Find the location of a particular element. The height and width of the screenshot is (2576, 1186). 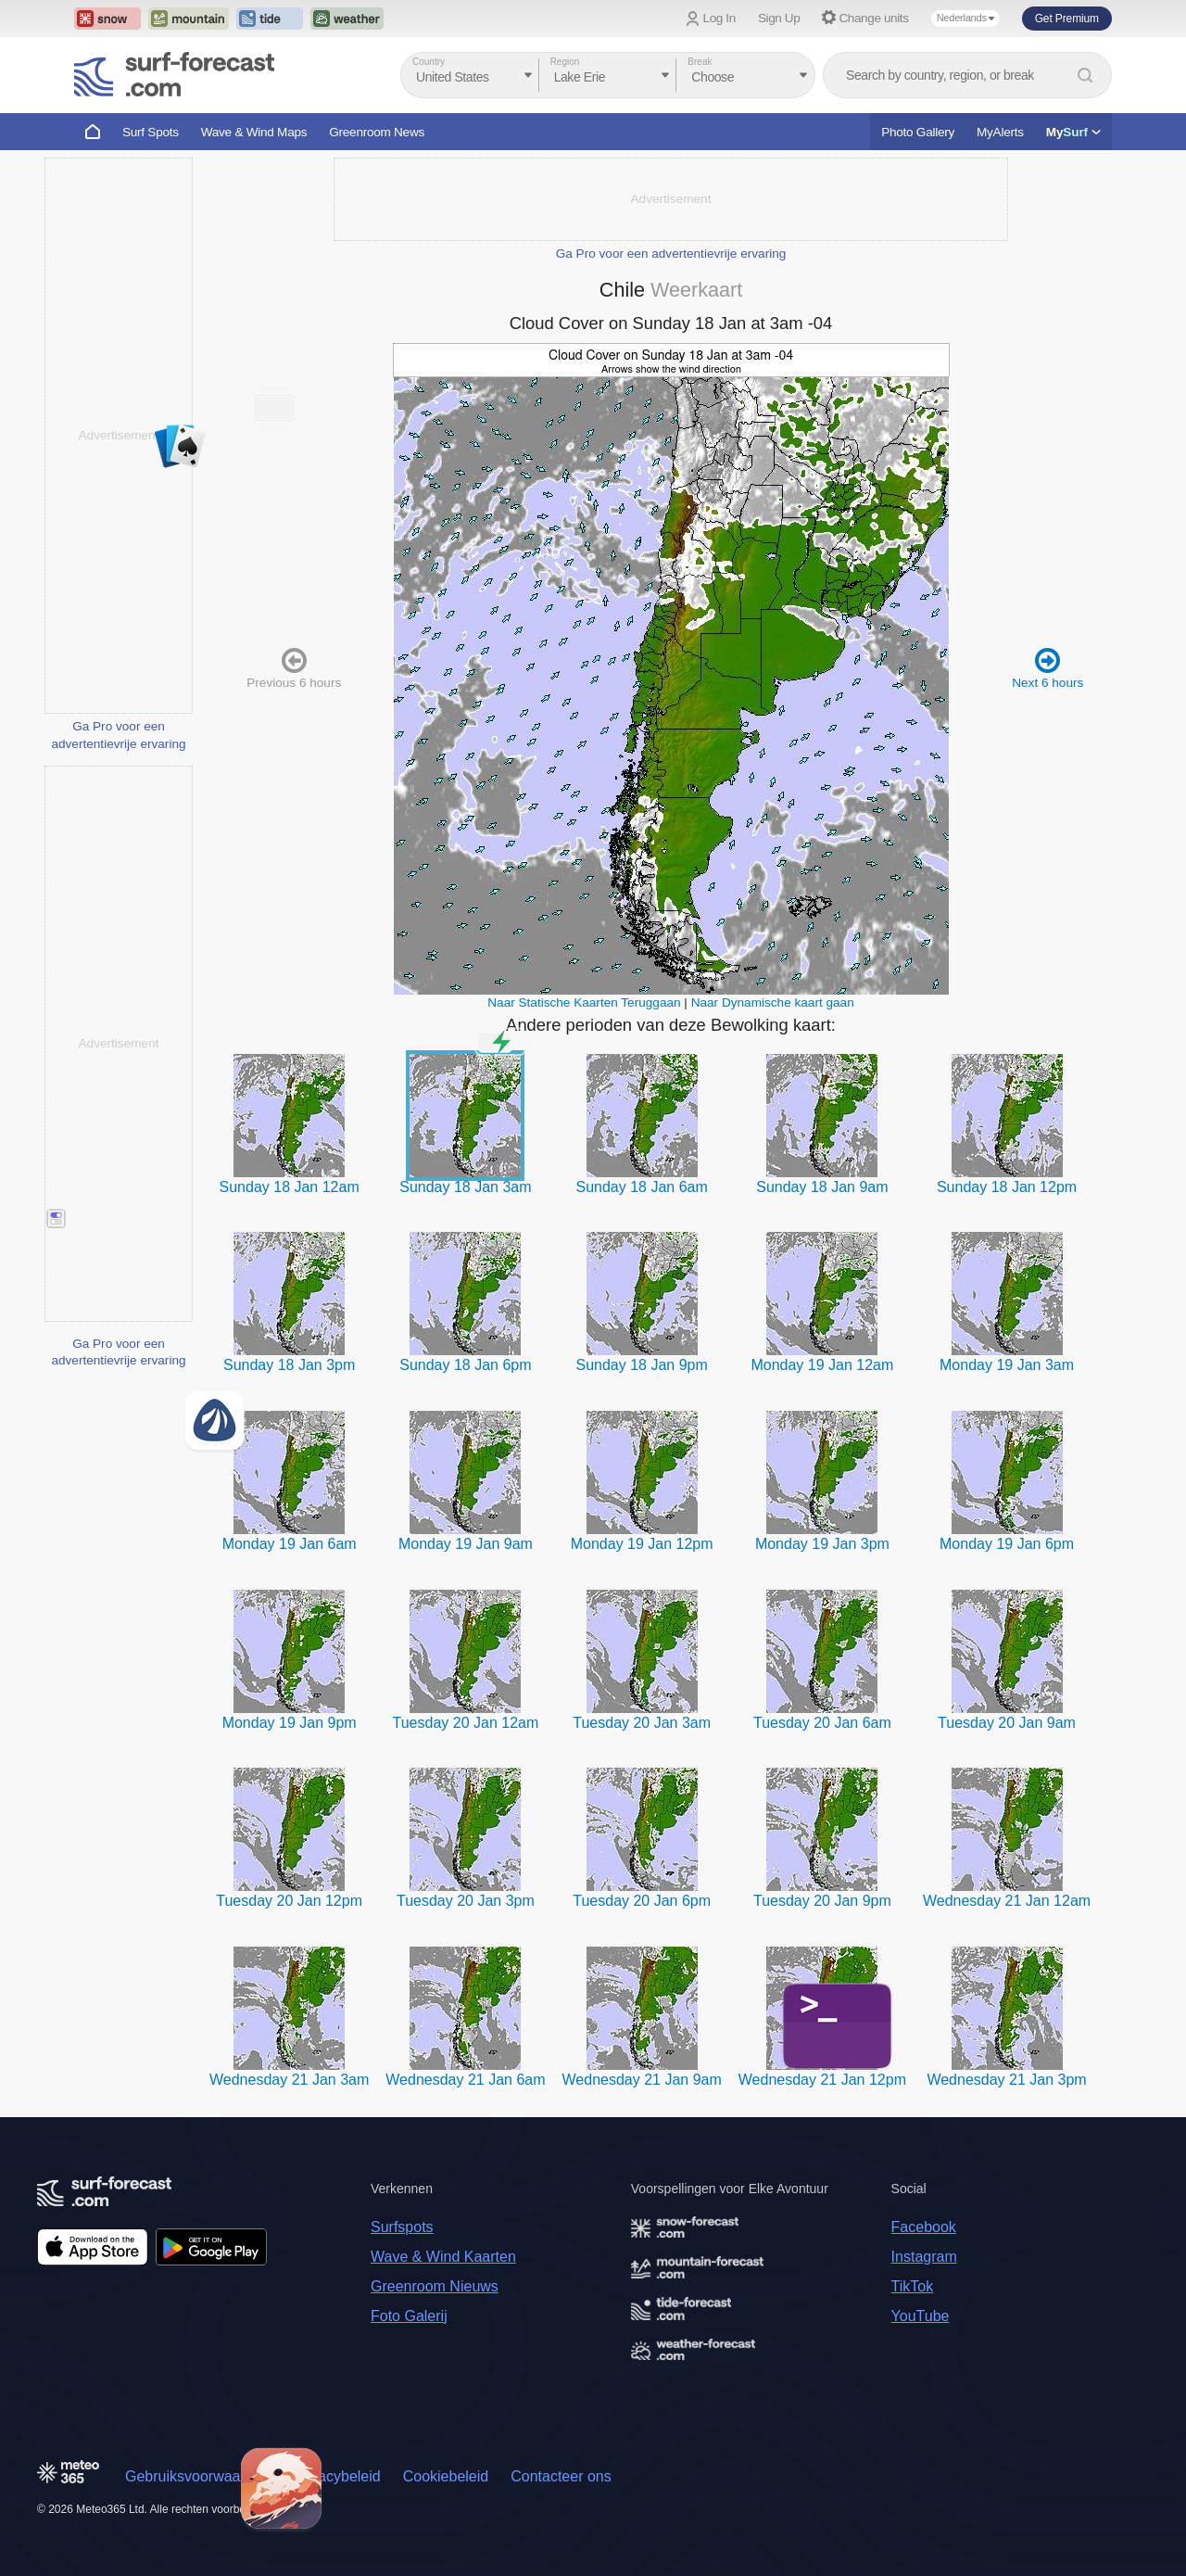

indicates battery is charging at 70% capacity is located at coordinates (503, 1042).